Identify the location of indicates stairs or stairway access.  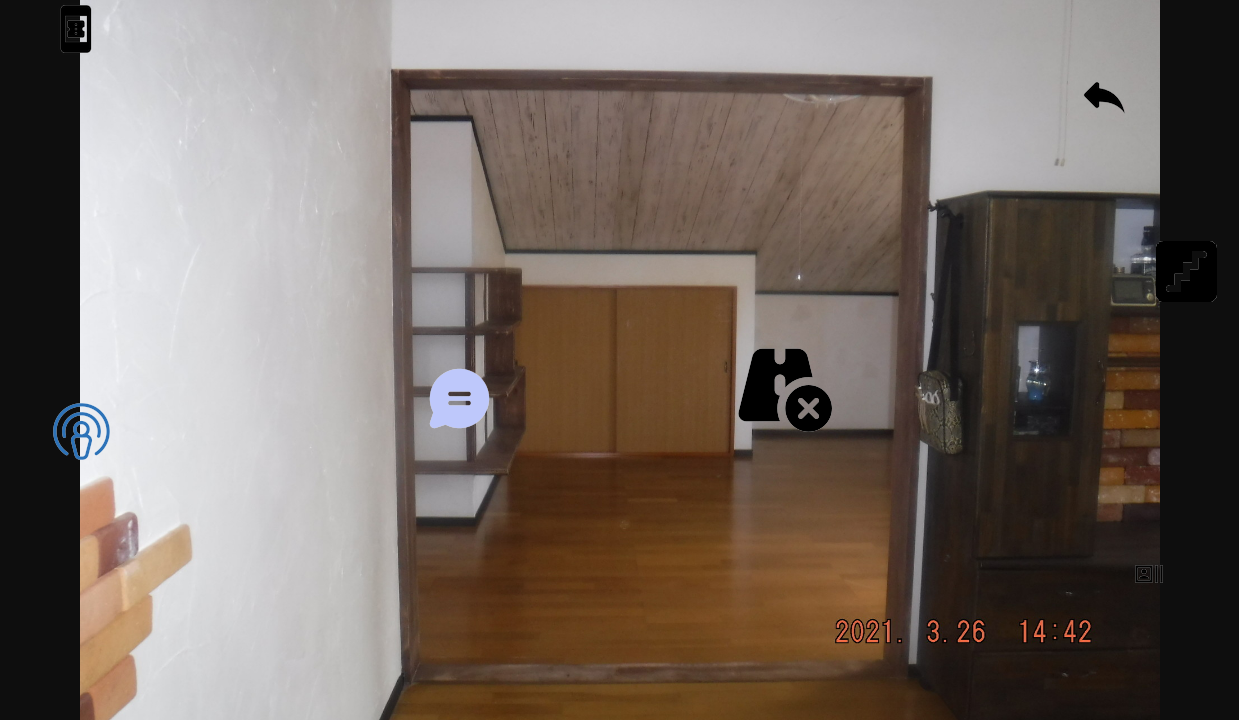
(1186, 271).